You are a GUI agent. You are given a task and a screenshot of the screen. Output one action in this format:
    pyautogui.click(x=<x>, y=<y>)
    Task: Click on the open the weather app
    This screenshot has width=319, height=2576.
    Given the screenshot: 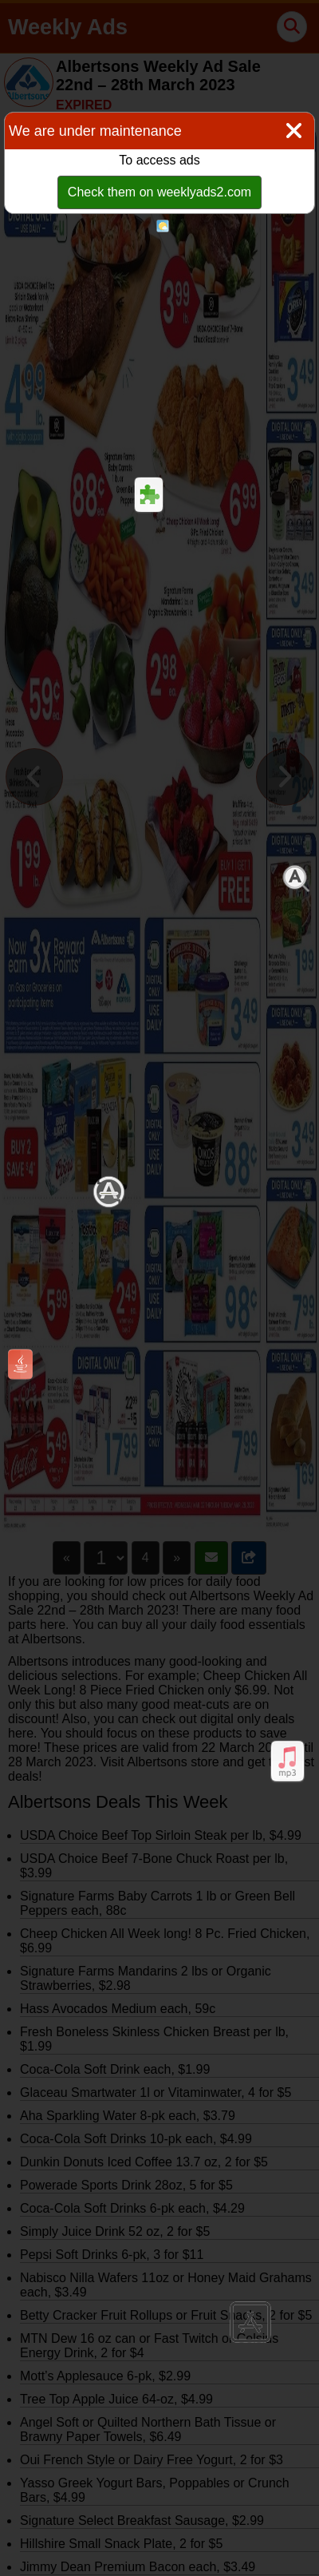 What is the action you would take?
    pyautogui.click(x=163, y=226)
    